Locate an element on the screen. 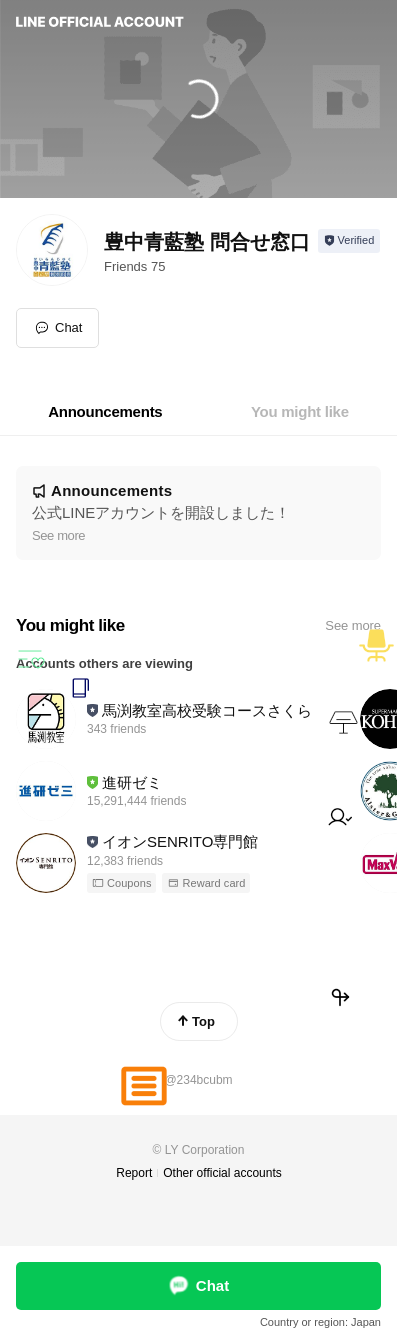 Image resolution: width=397 pixels, height=1340 pixels. redo or repeat last action is located at coordinates (340, 997).